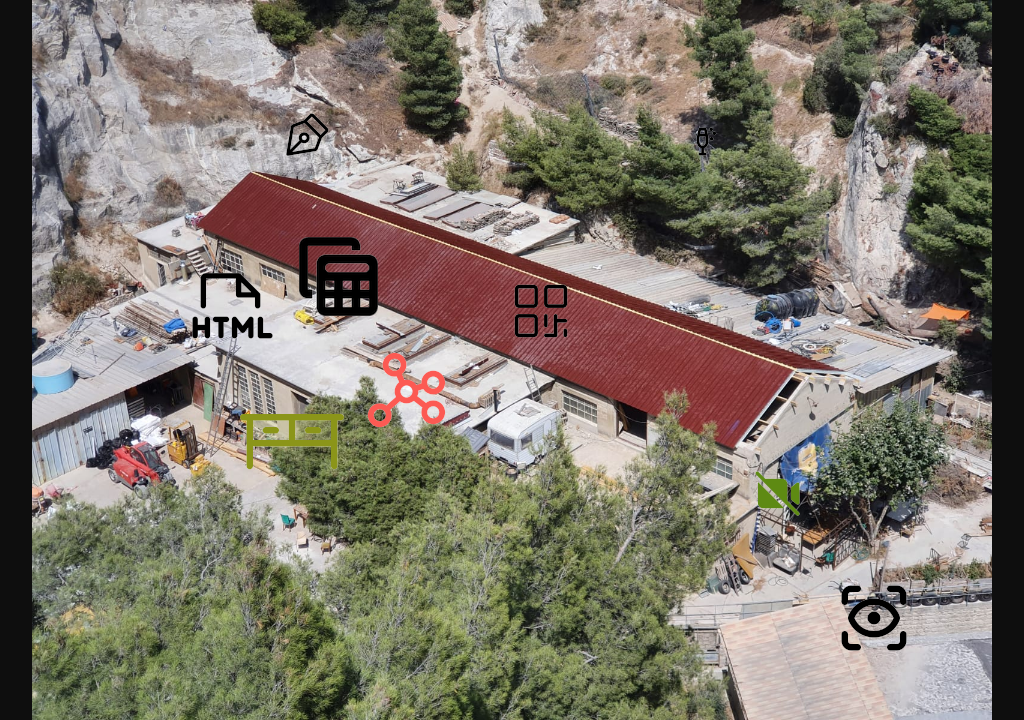  Describe the element at coordinates (230, 308) in the screenshot. I see `view or open an HTML file` at that location.